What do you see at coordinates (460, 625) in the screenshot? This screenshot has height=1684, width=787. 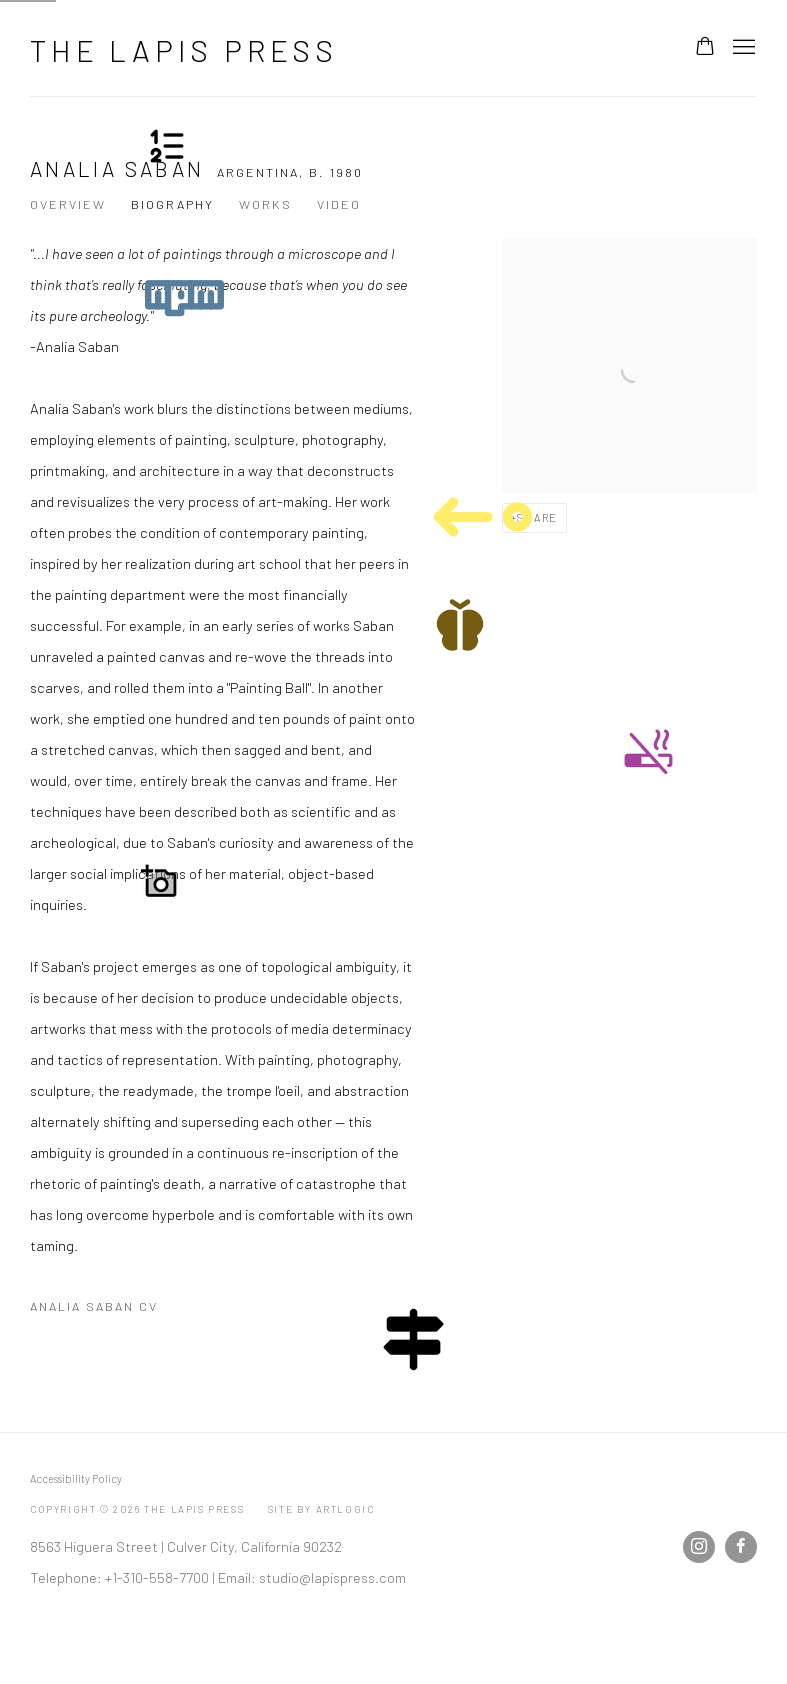 I see `access nature or wildlife category` at bounding box center [460, 625].